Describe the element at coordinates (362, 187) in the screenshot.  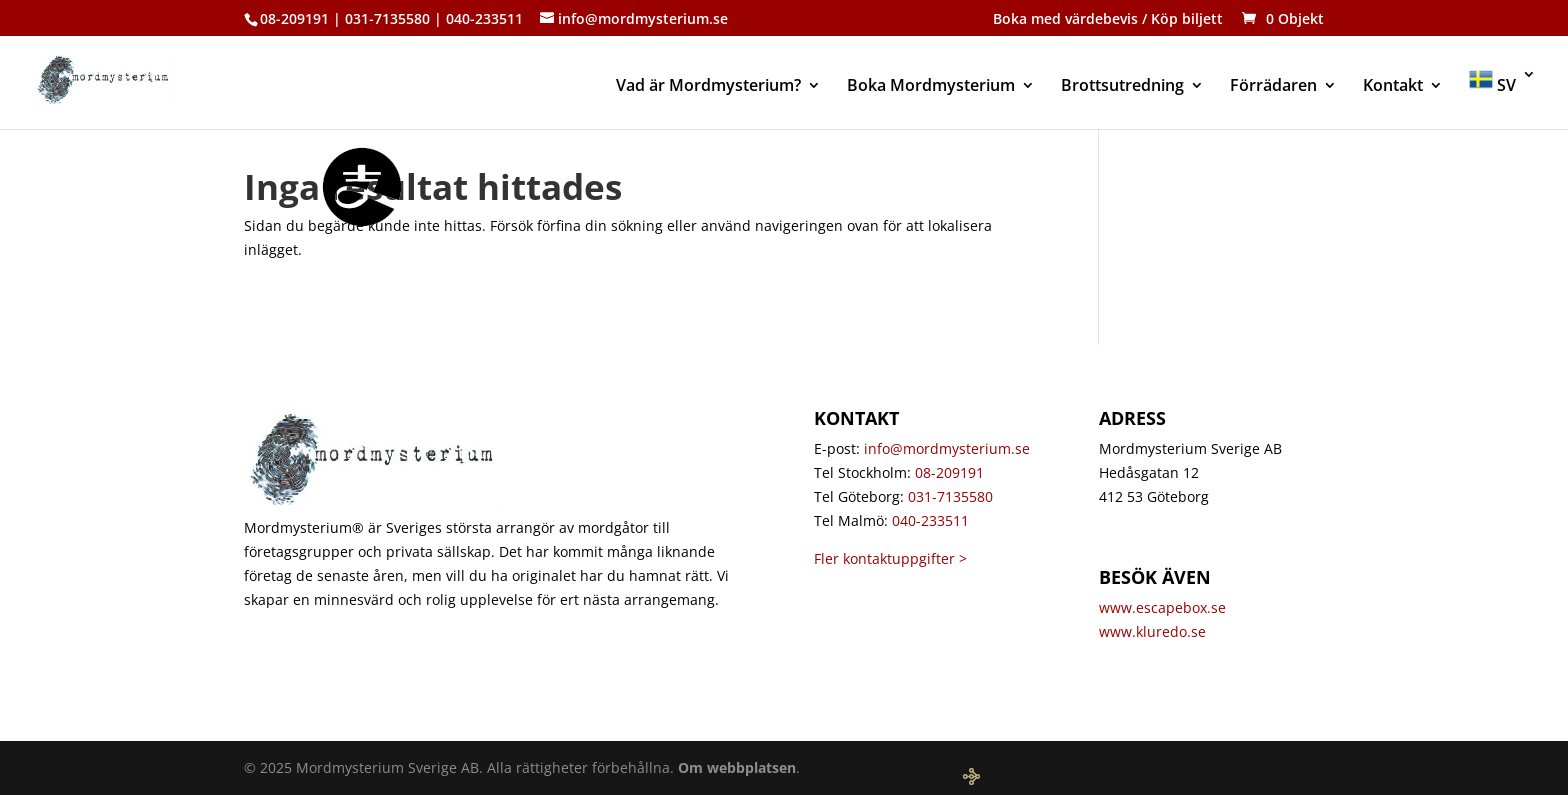
I see `pay with alipay` at that location.